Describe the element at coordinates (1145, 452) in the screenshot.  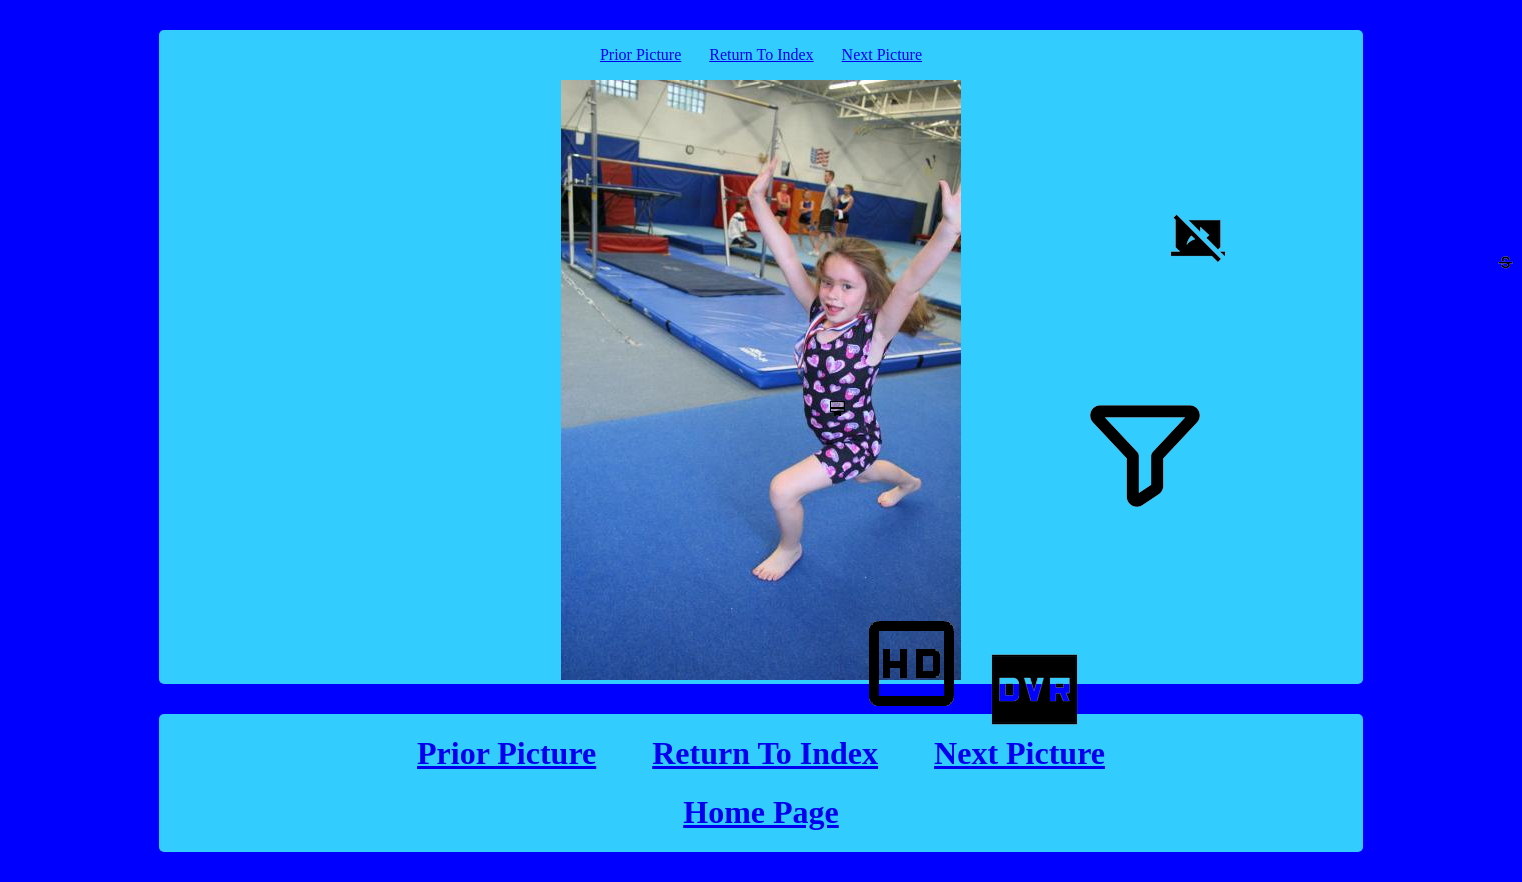
I see `filter or sort content` at that location.